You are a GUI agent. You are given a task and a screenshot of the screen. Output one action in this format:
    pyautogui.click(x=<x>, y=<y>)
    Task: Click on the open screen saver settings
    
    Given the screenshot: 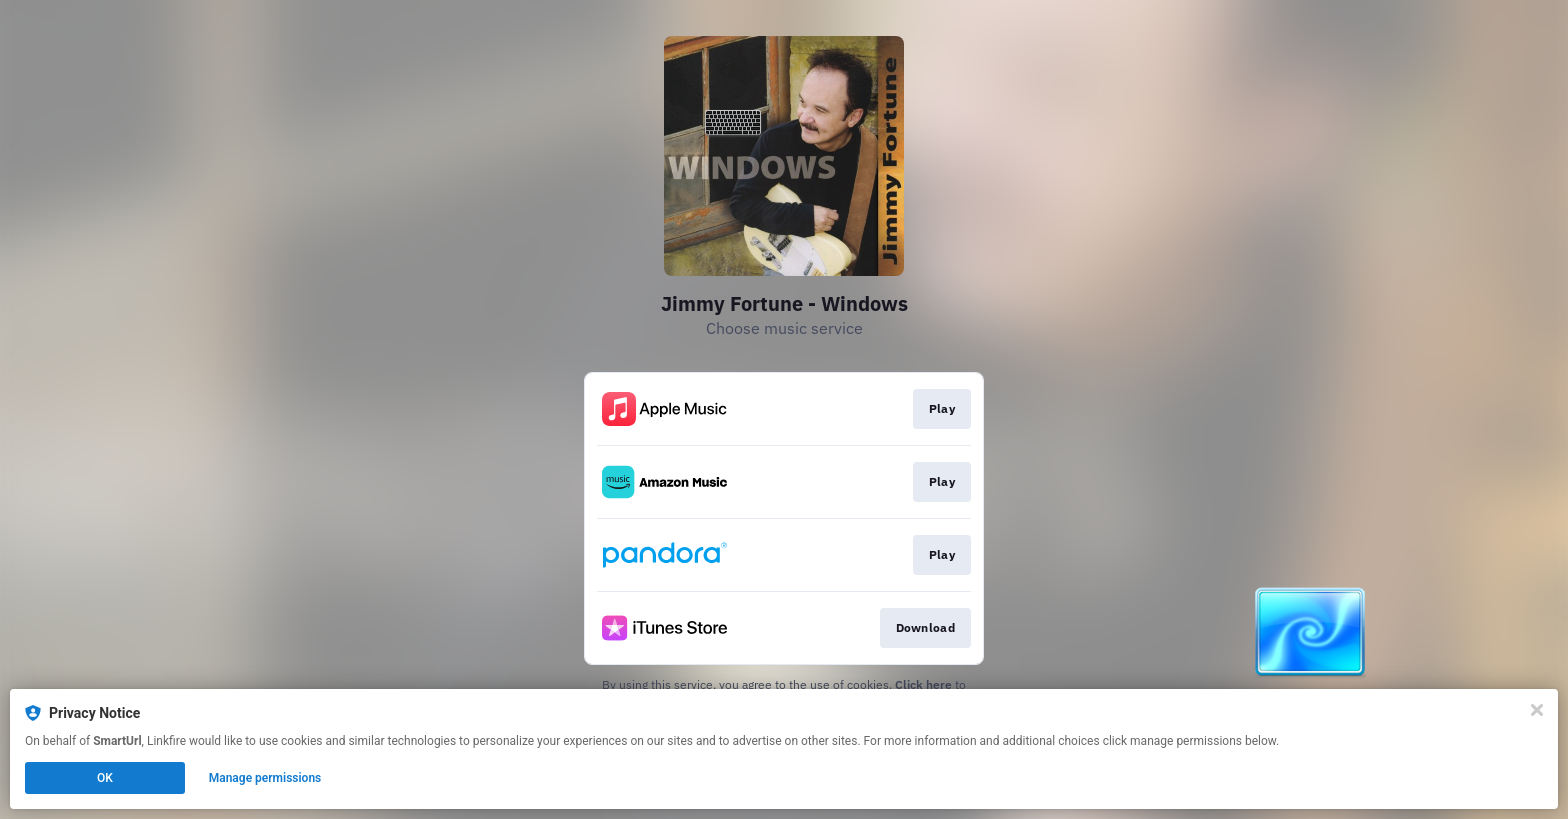 What is the action you would take?
    pyautogui.click(x=1310, y=634)
    